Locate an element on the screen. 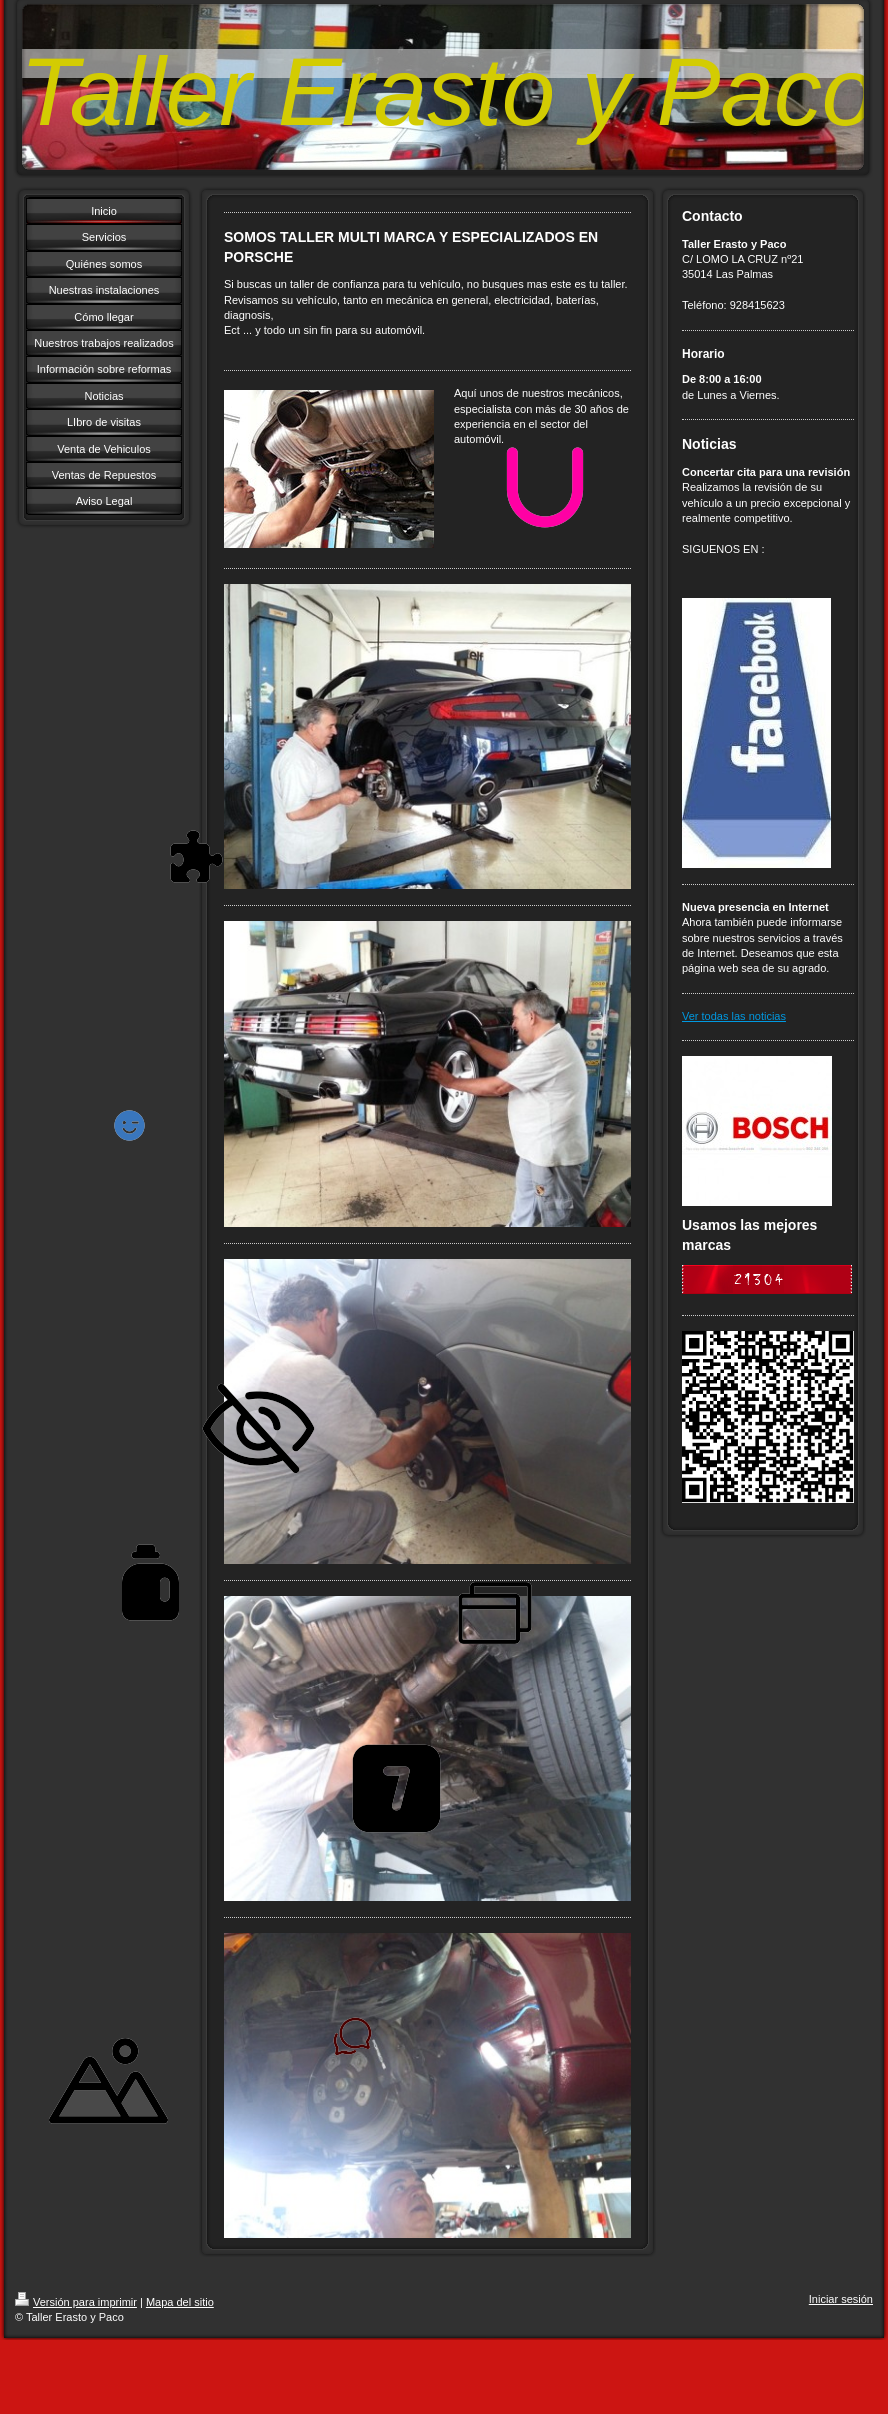 This screenshot has height=2414, width=888. access plugins or extensions is located at coordinates (196, 856).